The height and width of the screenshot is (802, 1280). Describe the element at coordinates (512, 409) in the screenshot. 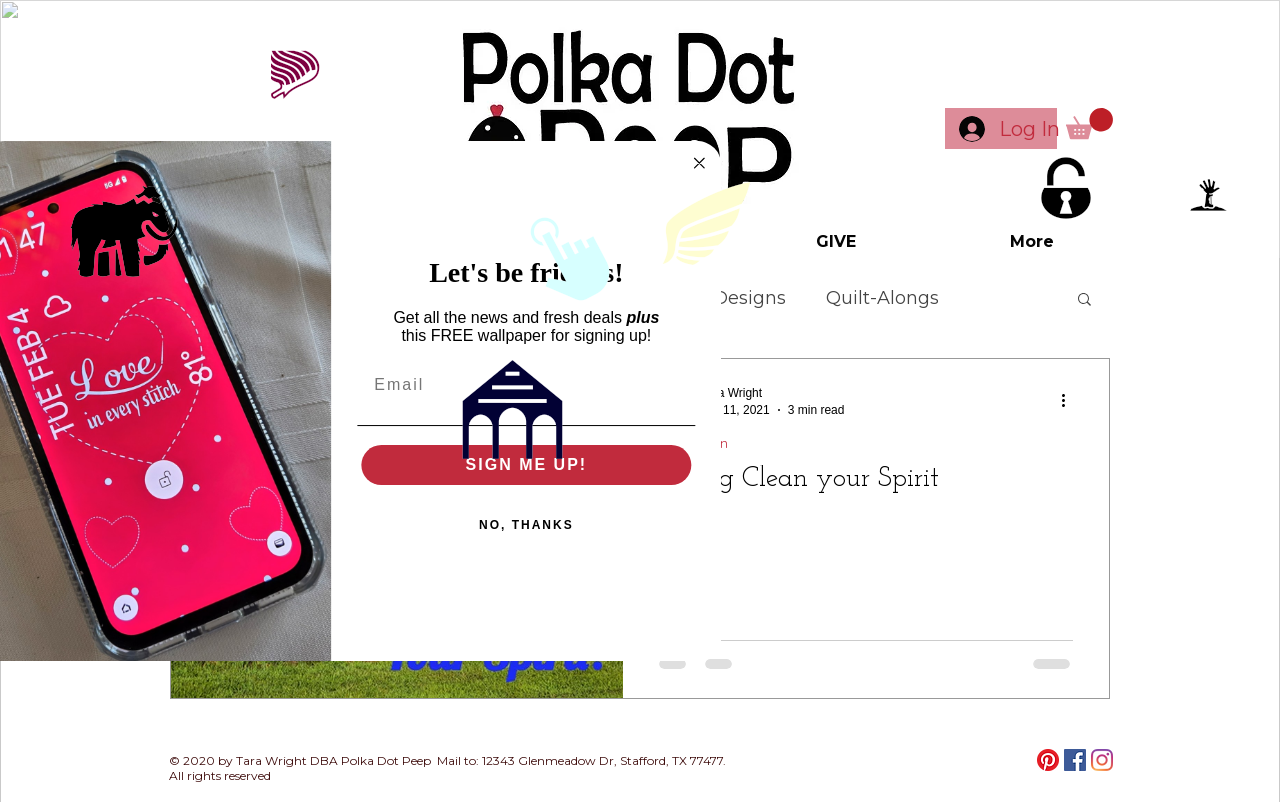

I see `access the marketplace or bazaar` at that location.